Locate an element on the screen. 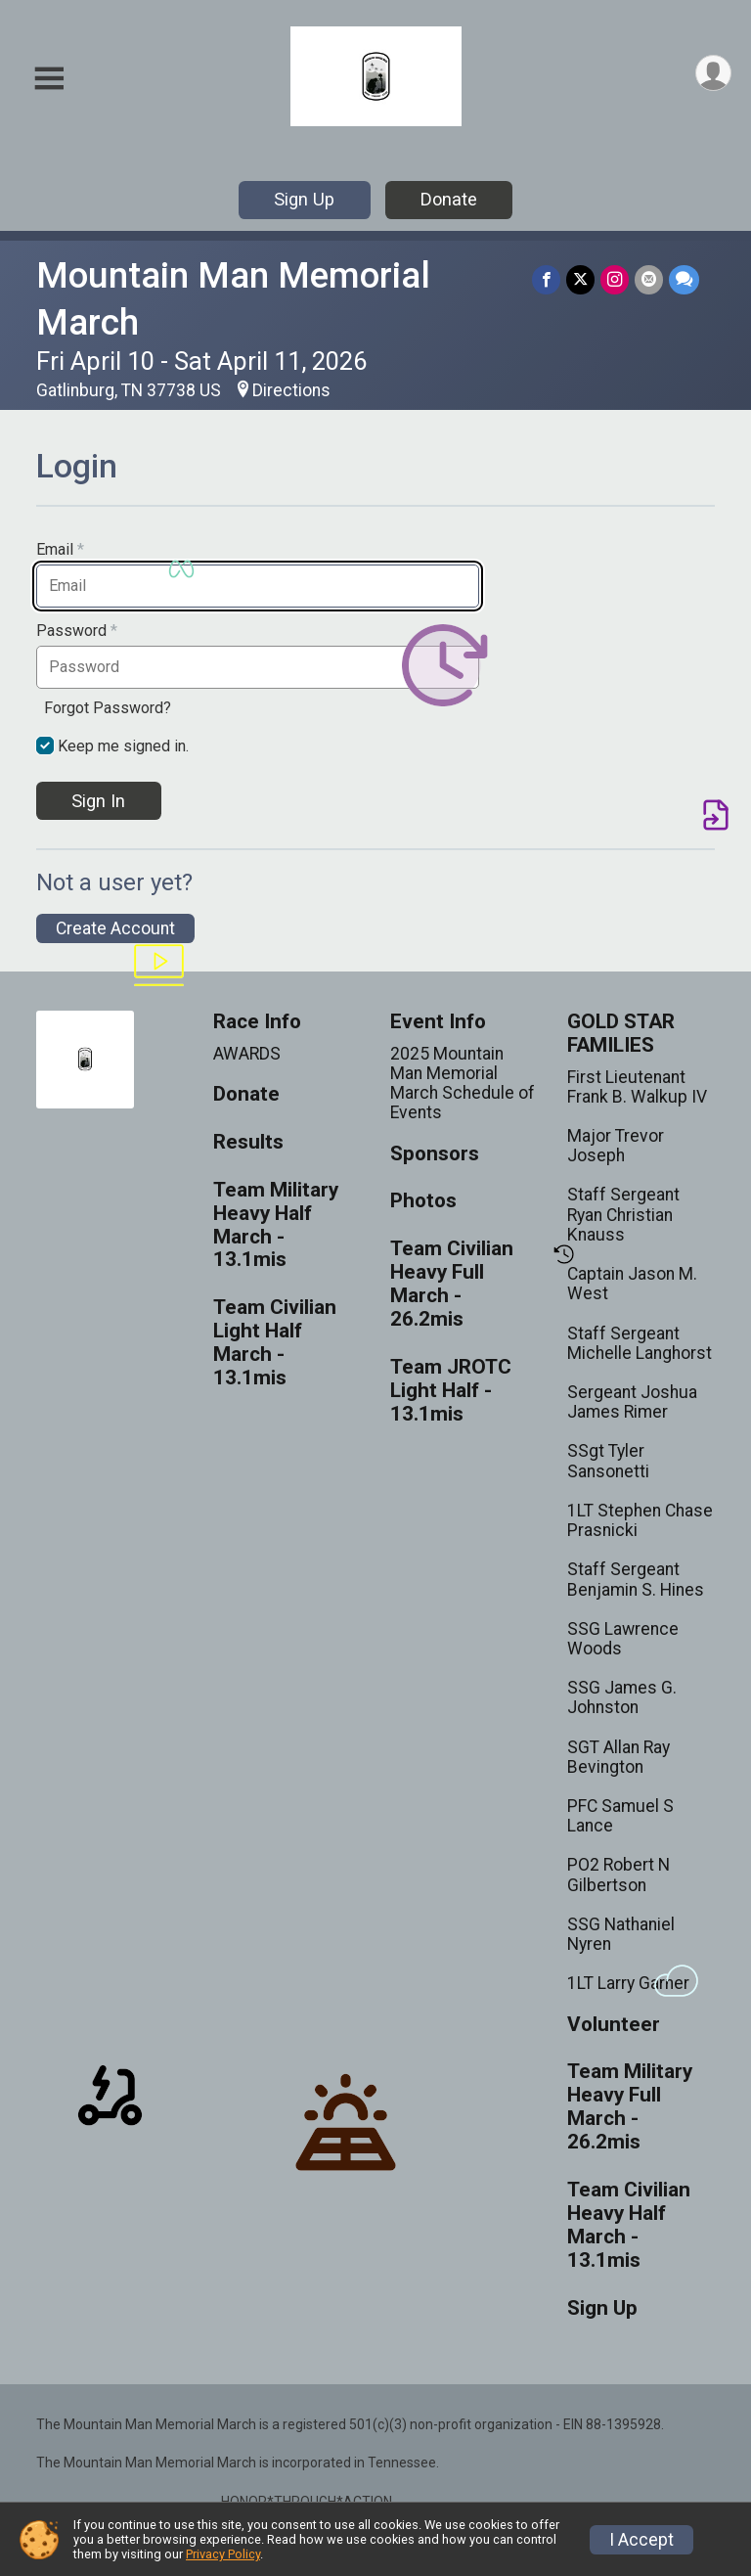  select electric scooter as transportation mode is located at coordinates (110, 2097).